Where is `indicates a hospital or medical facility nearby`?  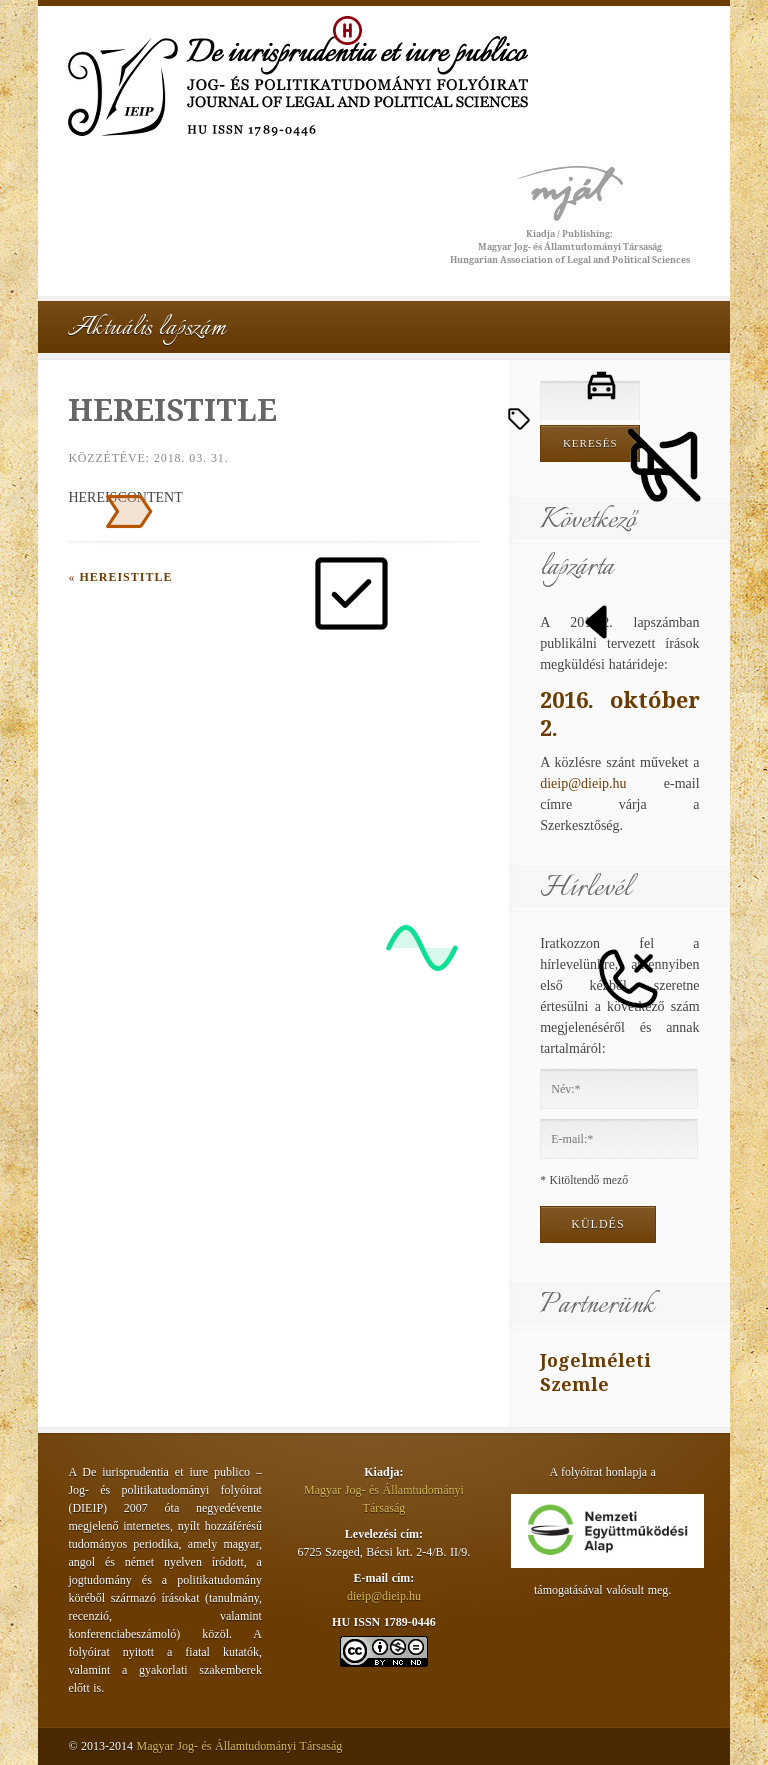 indicates a hospital or medical facility nearby is located at coordinates (347, 30).